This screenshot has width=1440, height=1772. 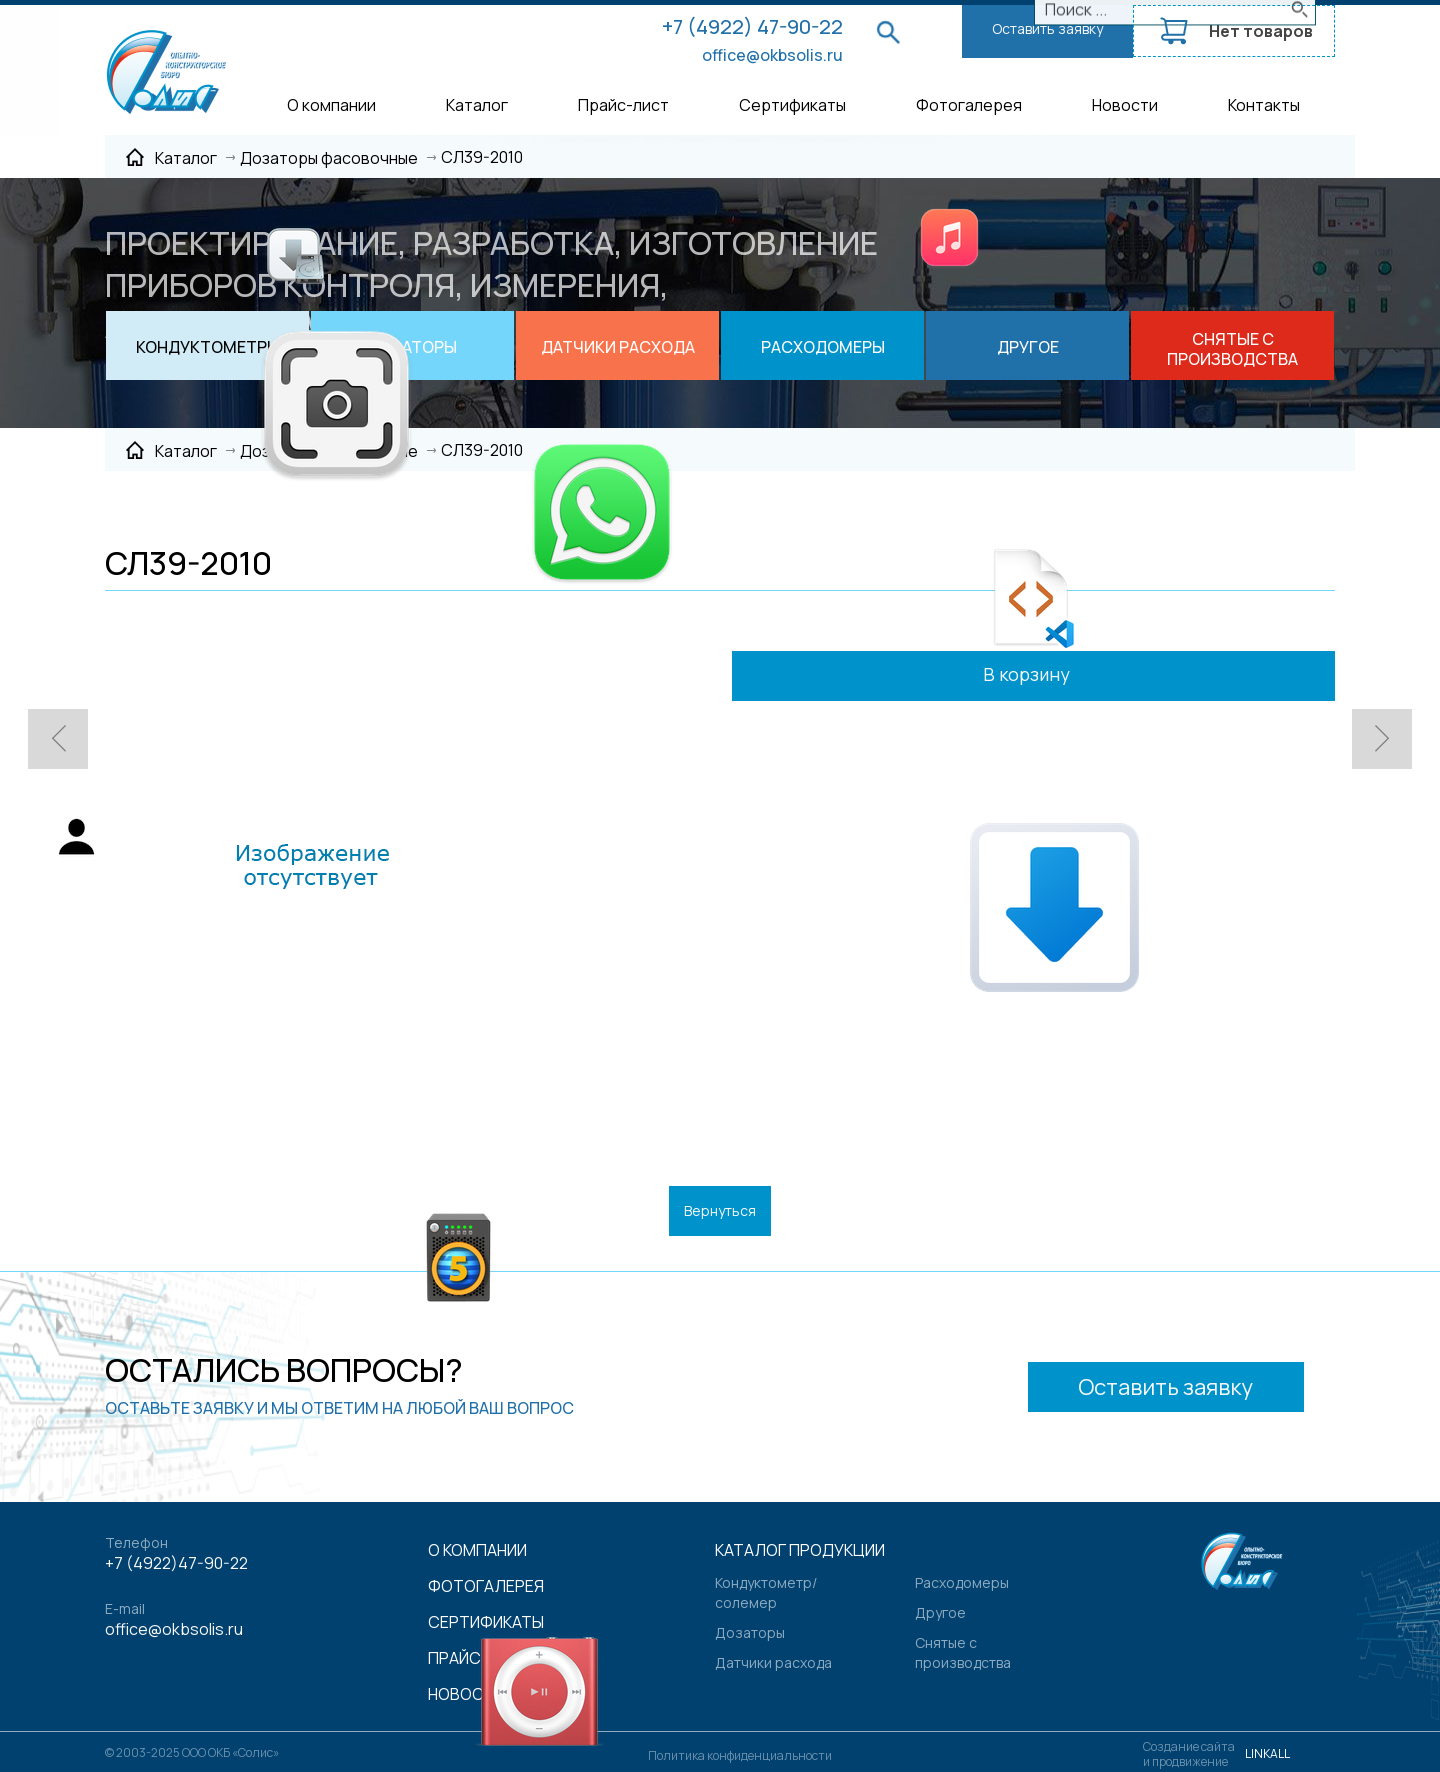 What do you see at coordinates (76, 836) in the screenshot?
I see `view user profile` at bounding box center [76, 836].